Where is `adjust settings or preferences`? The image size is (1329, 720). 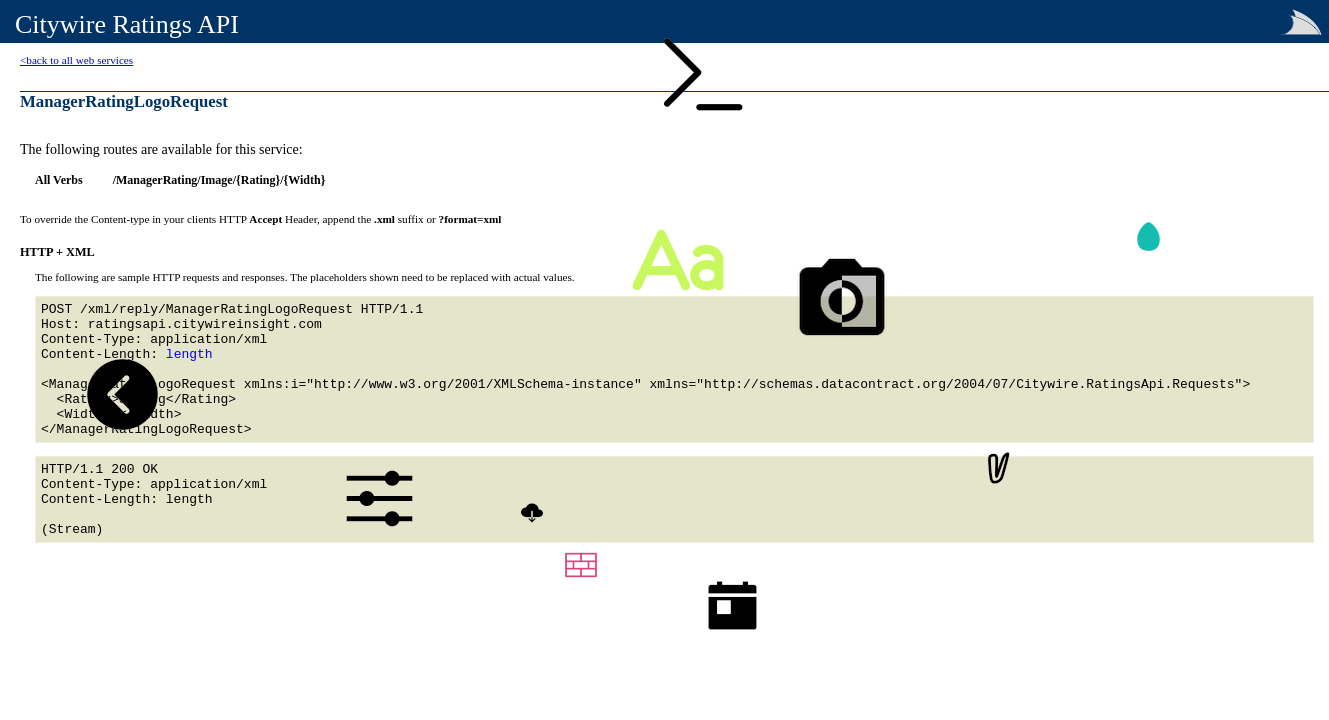
adjust settings or preferences is located at coordinates (379, 498).